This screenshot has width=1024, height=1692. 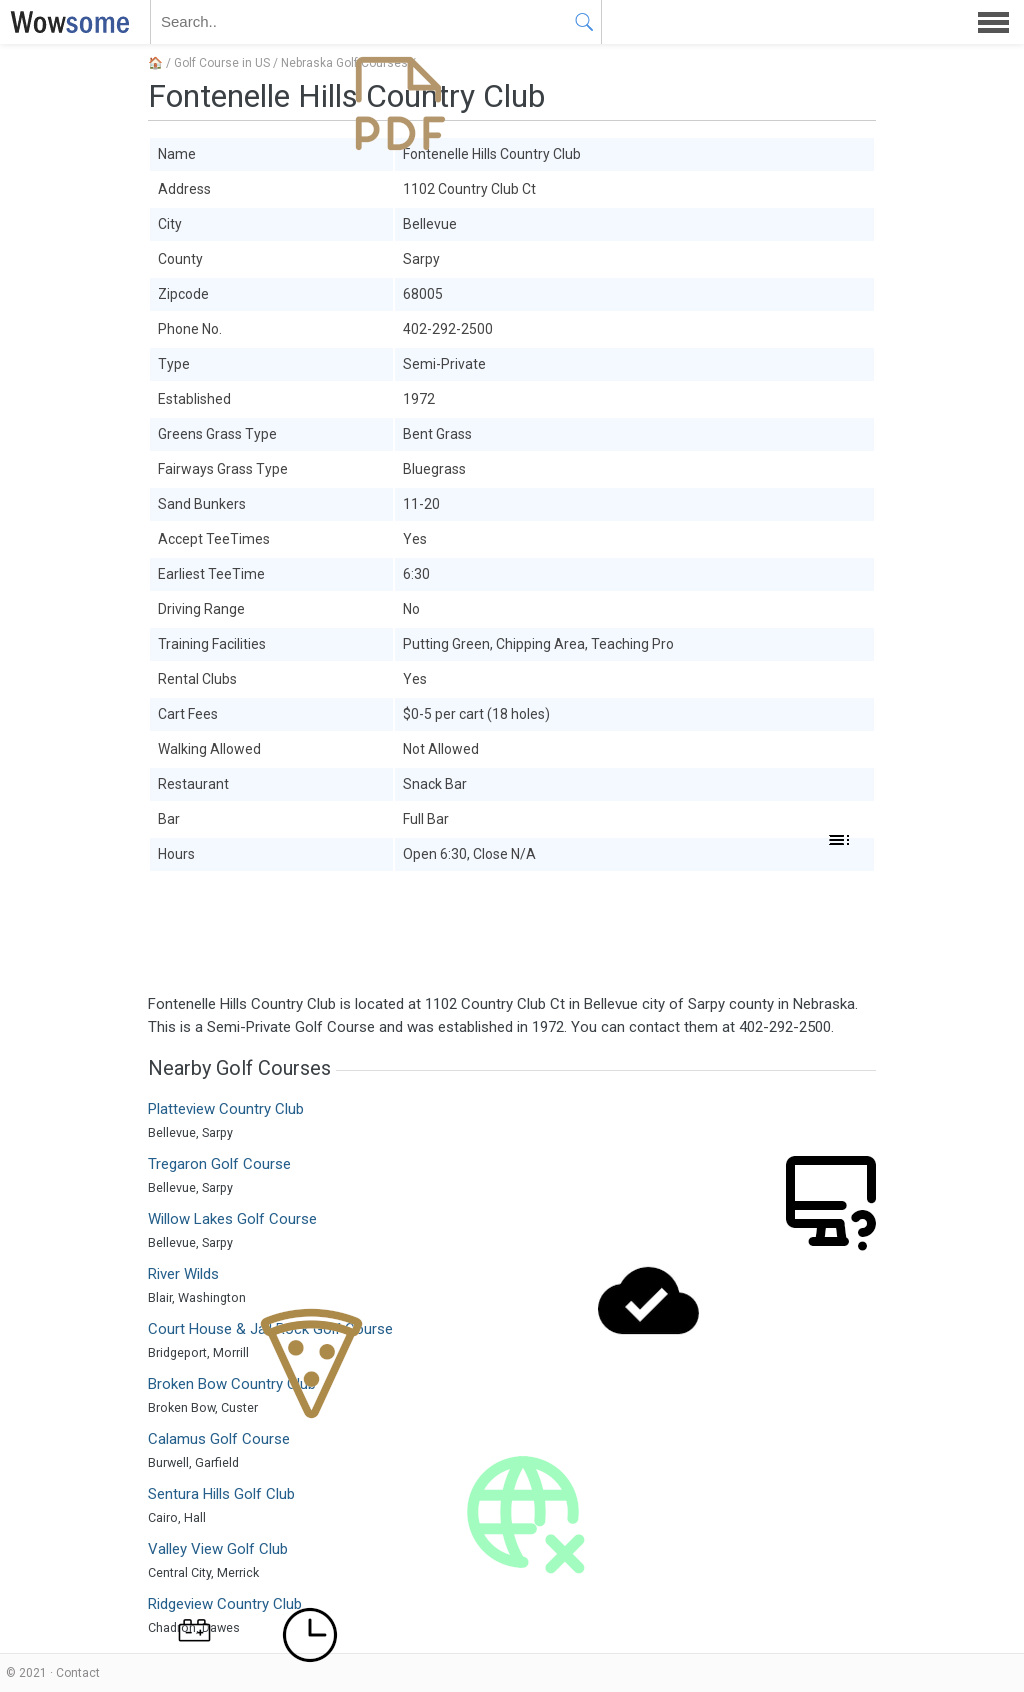 What do you see at coordinates (311, 1363) in the screenshot?
I see `browse food or restaurant options` at bounding box center [311, 1363].